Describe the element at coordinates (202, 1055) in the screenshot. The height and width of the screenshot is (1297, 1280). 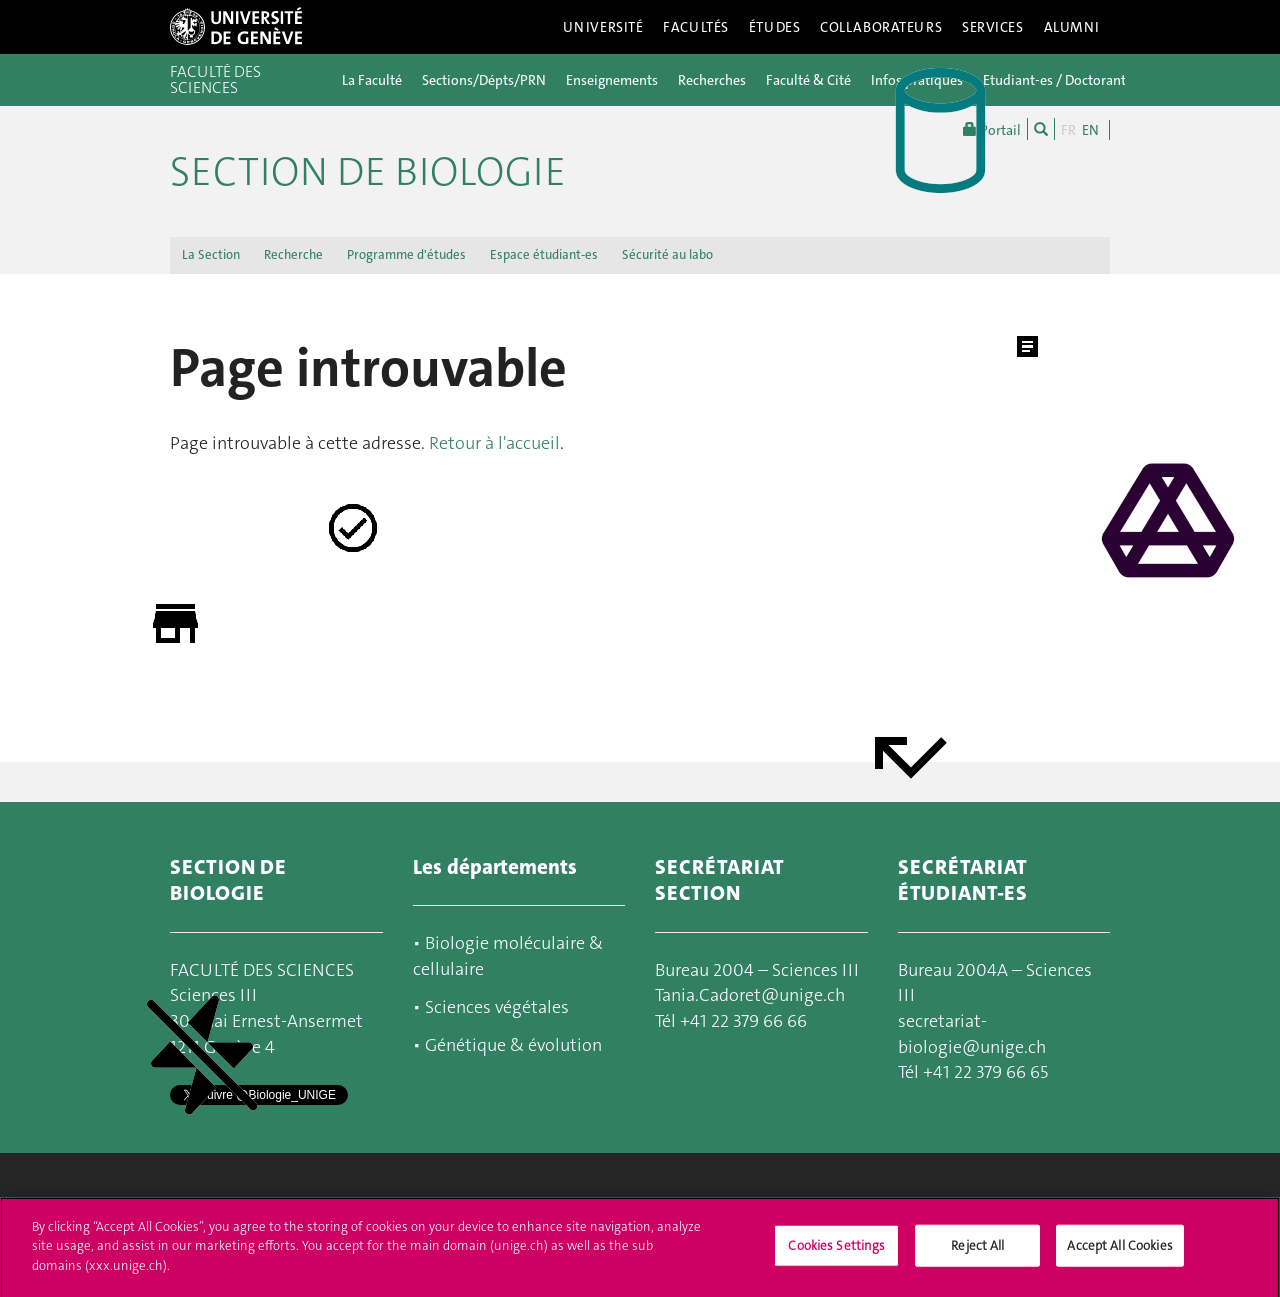
I see `flash or lightning feature disabled` at that location.